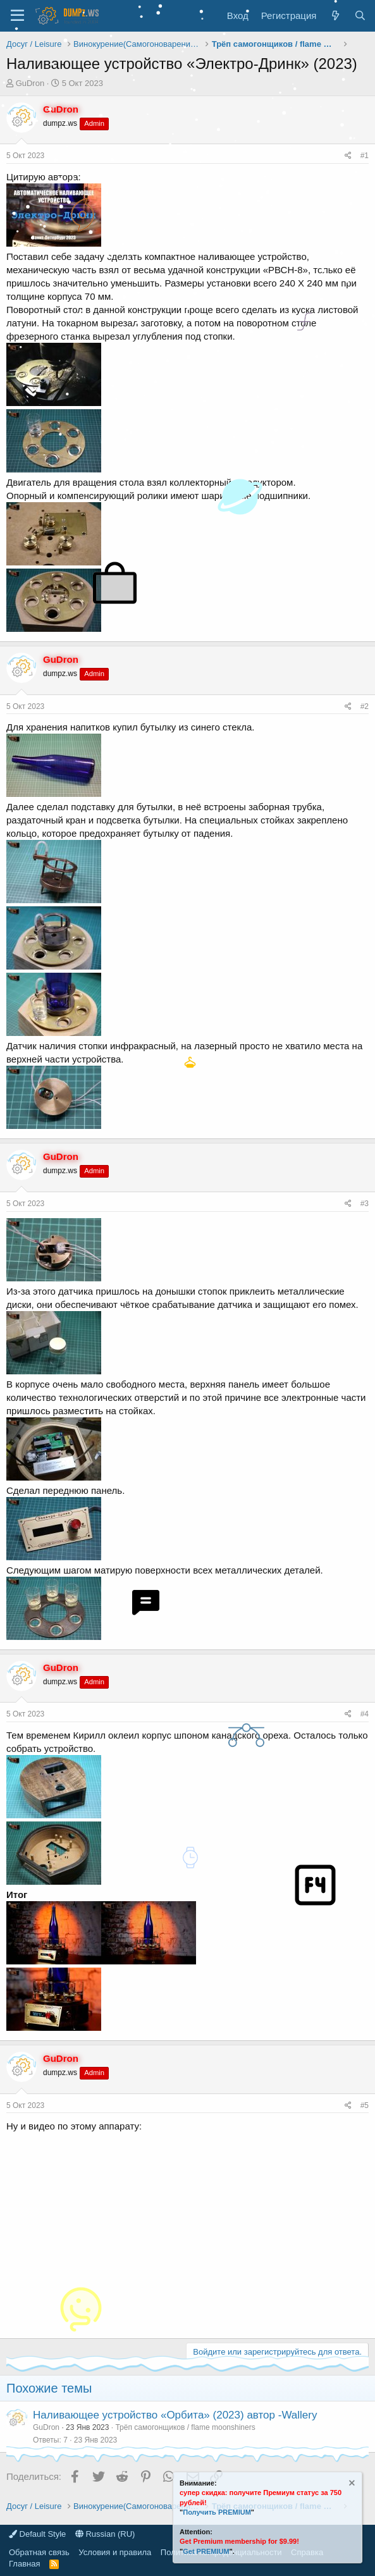 This screenshot has width=375, height=2576. I want to click on open chat or messaging, so click(145, 1600).